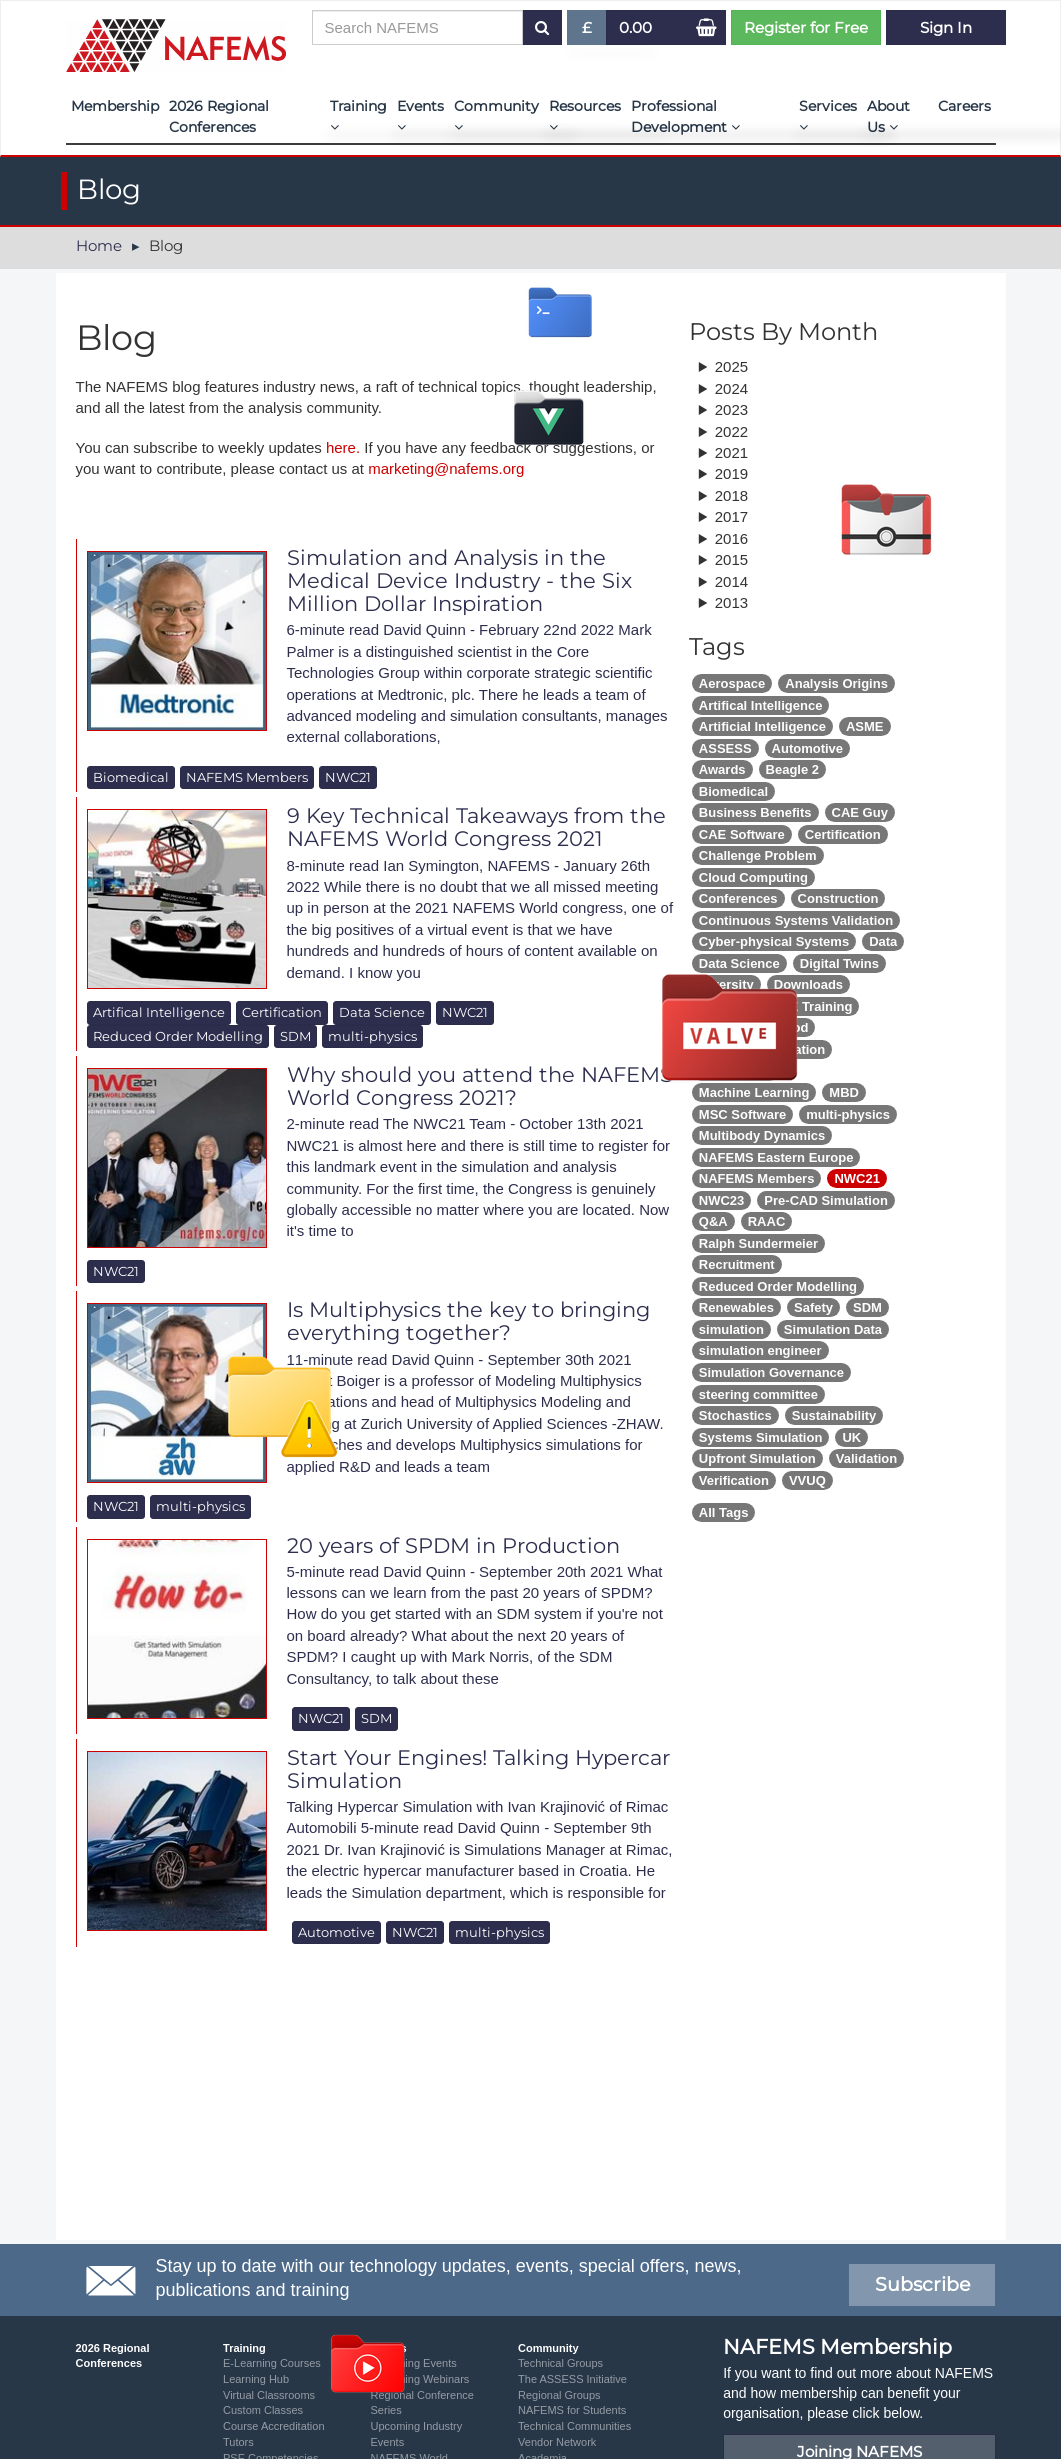 This screenshot has width=1061, height=2459. I want to click on folder contains items with warnings or errors, so click(279, 1399).